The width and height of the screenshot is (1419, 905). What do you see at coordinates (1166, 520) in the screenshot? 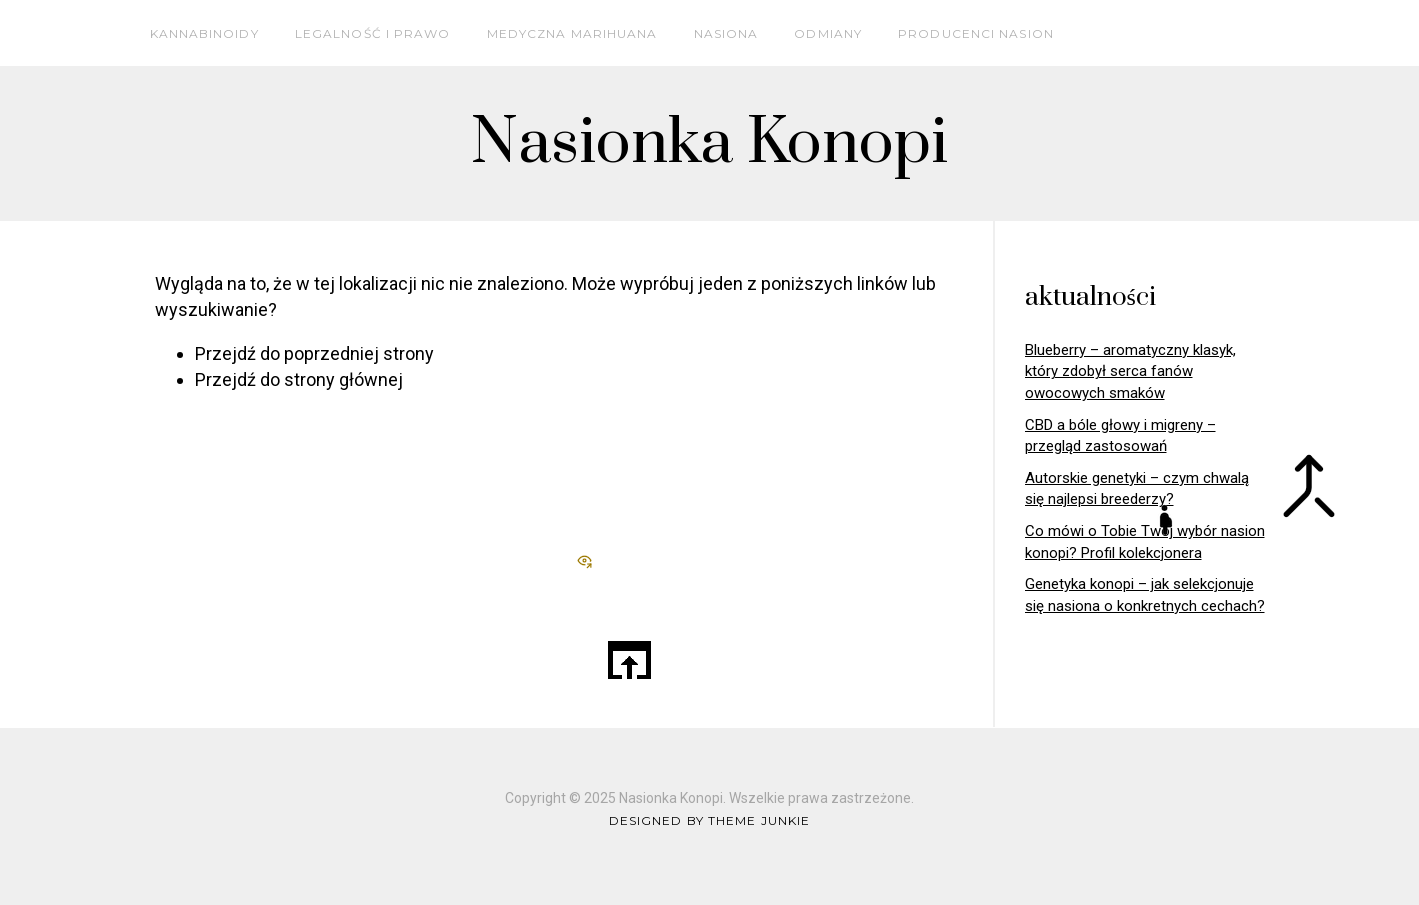
I see `indicates pregnancy-related content or features` at bounding box center [1166, 520].